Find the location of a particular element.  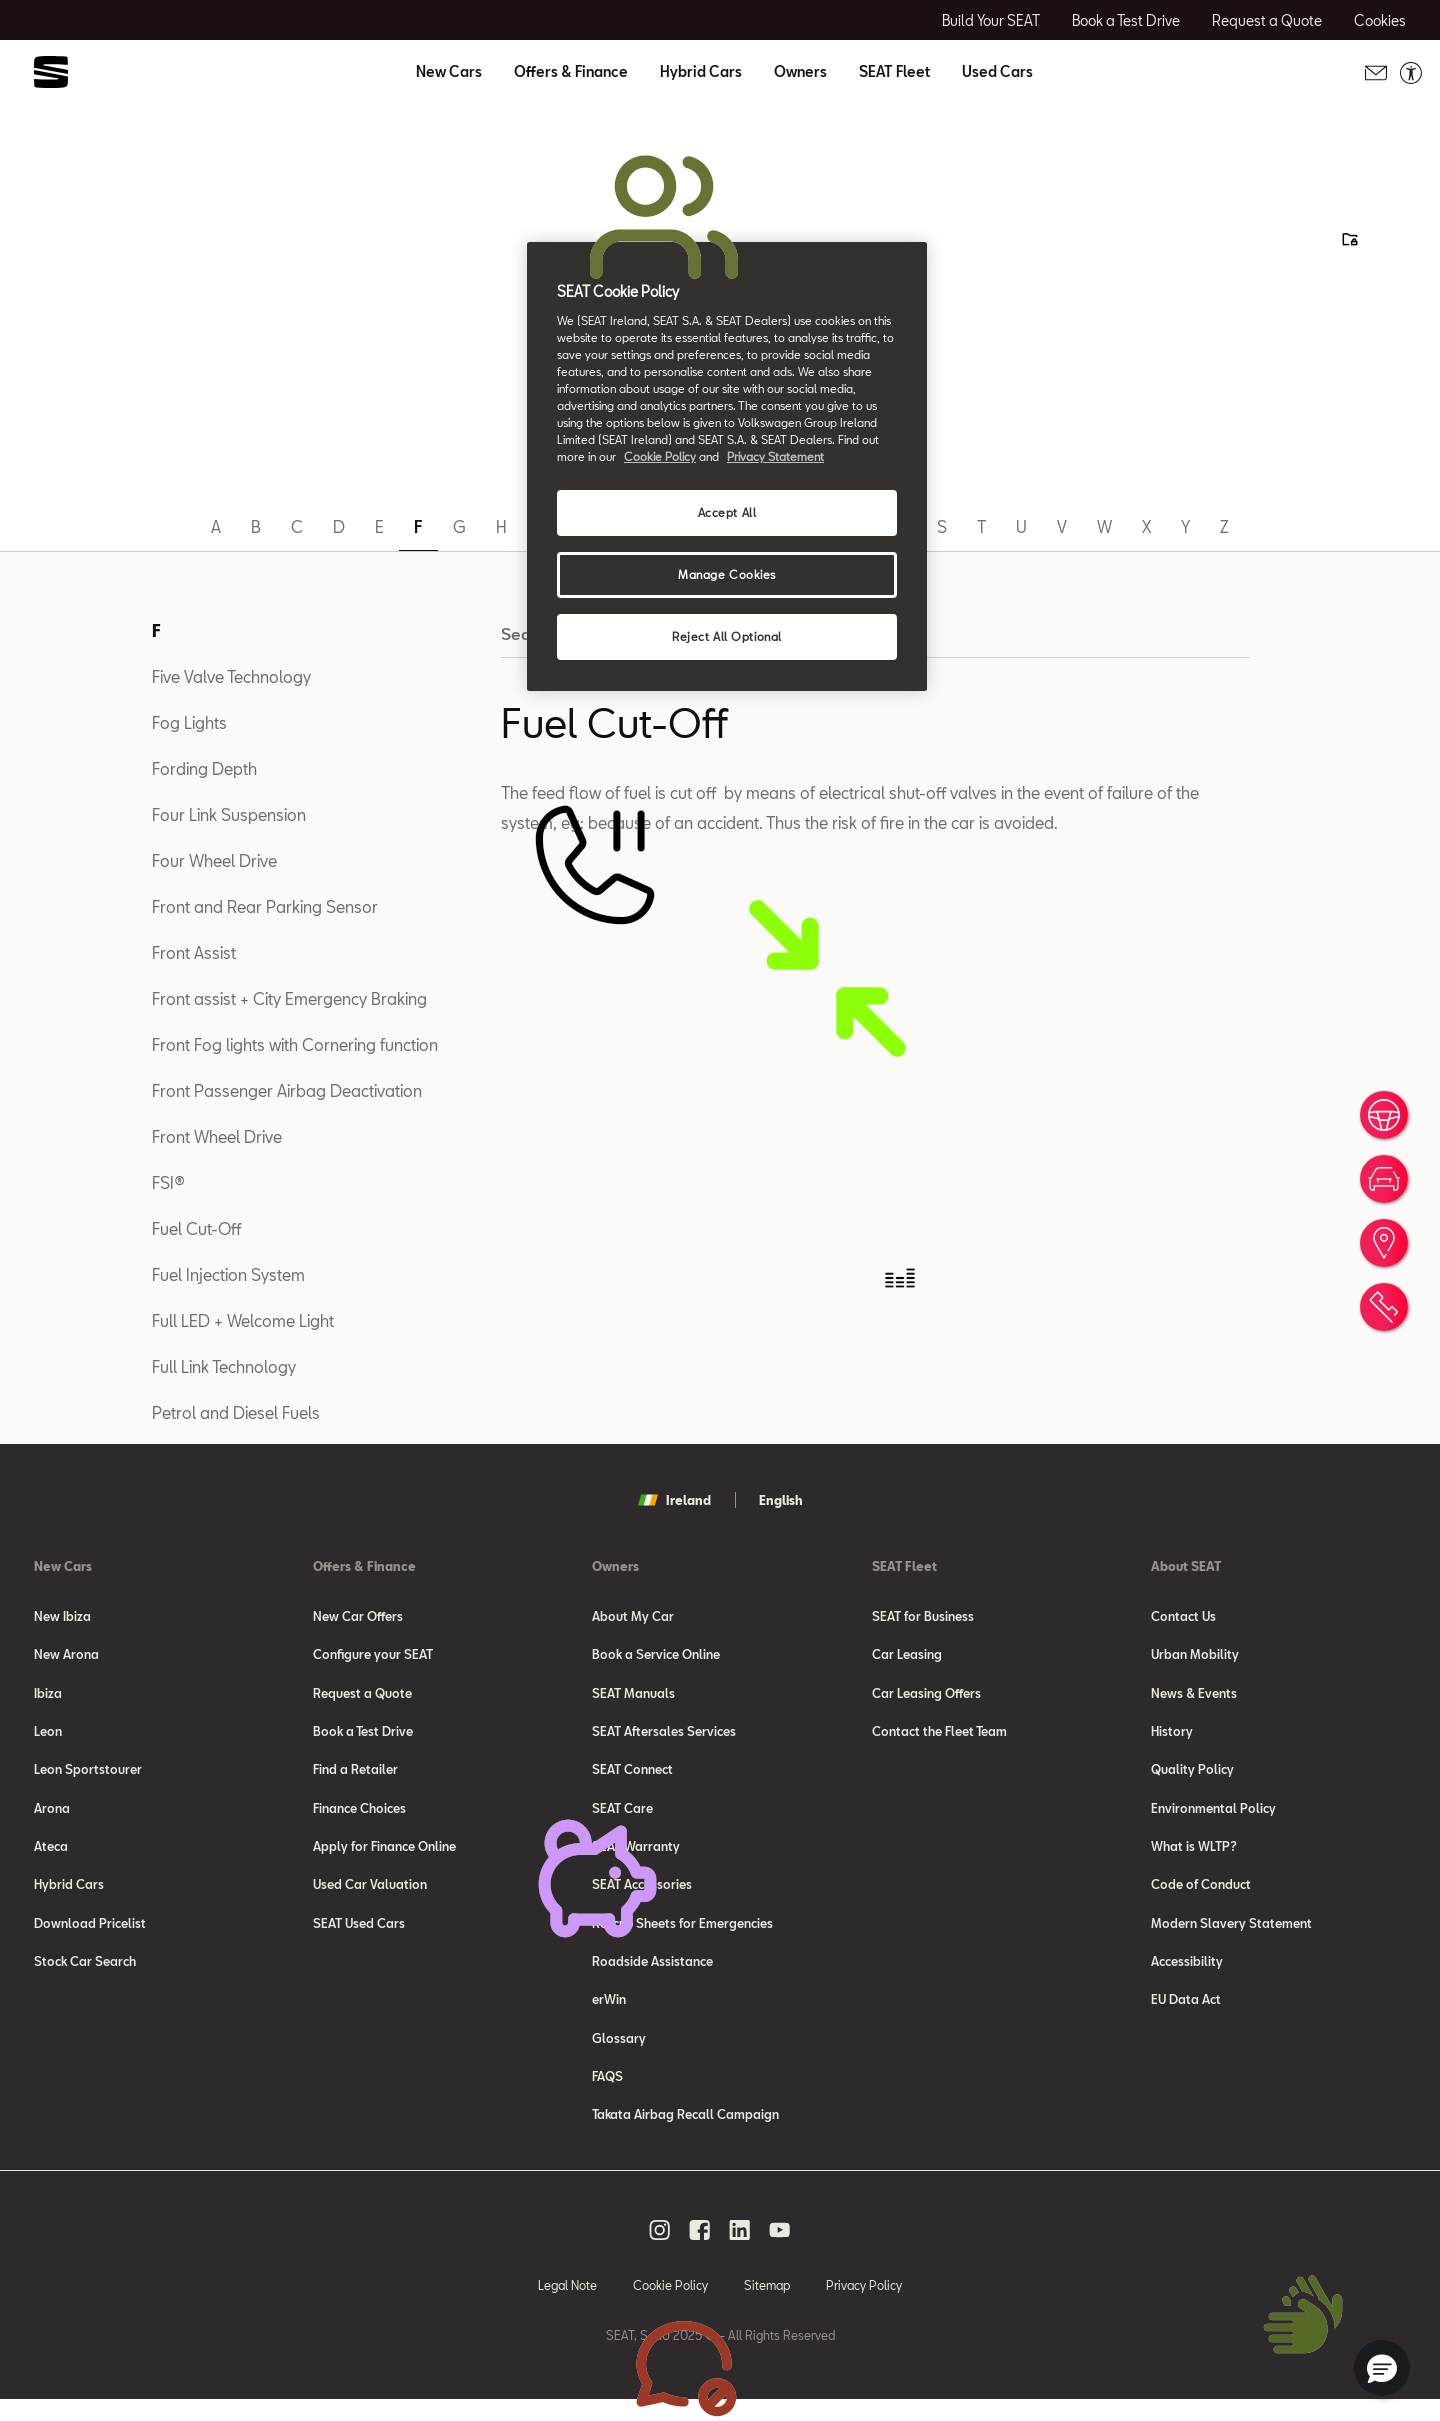

minimize or reduce window size is located at coordinates (827, 978).